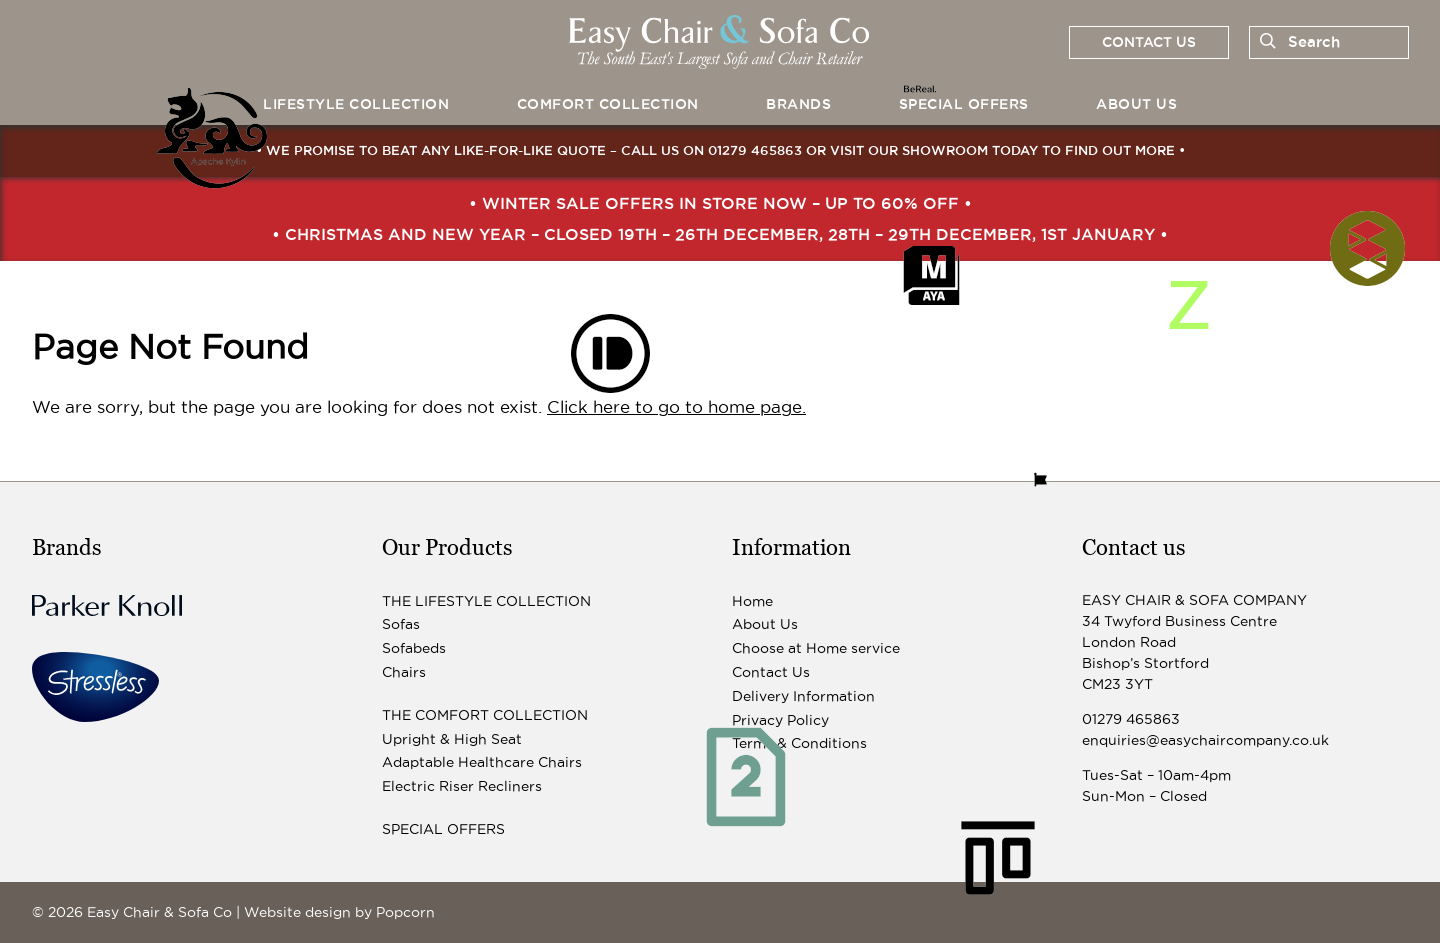 Image resolution: width=1440 pixels, height=943 pixels. Describe the element at coordinates (1189, 305) in the screenshot. I see `open zotero reference manager` at that location.